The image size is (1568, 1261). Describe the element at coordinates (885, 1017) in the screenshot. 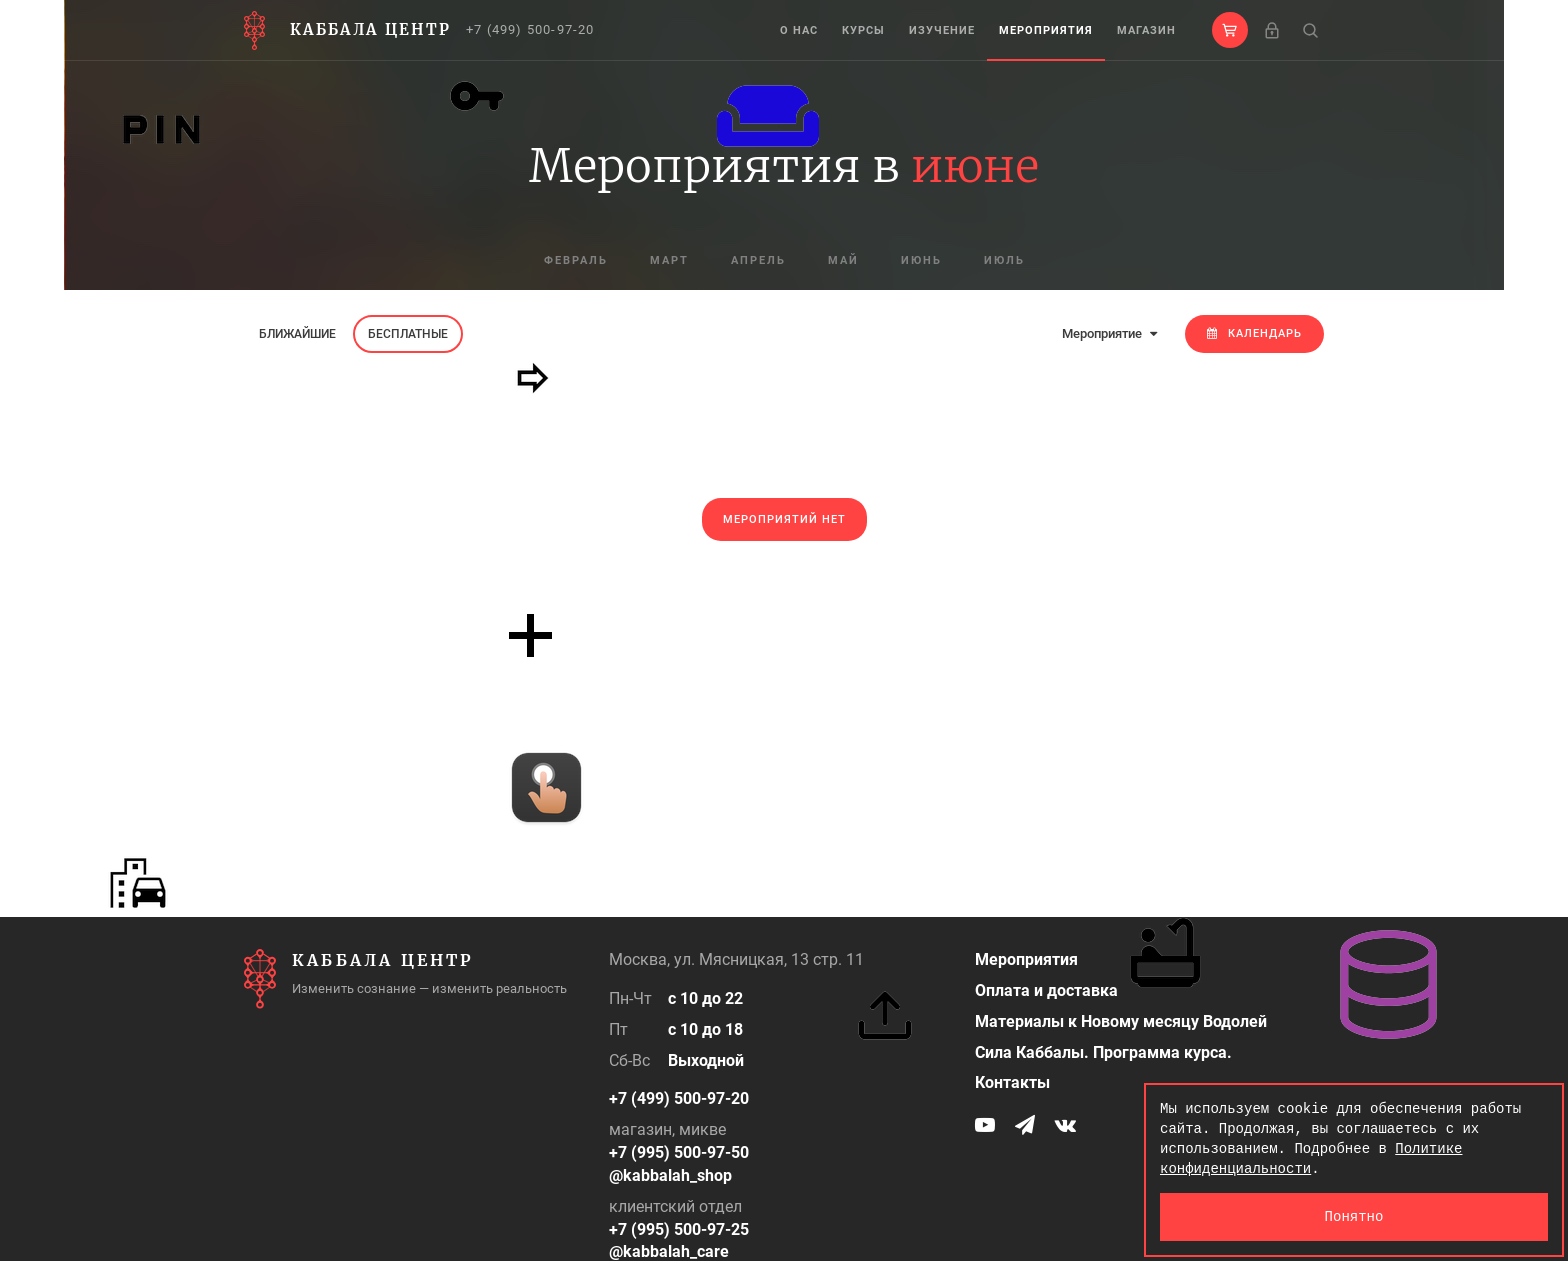

I see `upload a file or document` at that location.